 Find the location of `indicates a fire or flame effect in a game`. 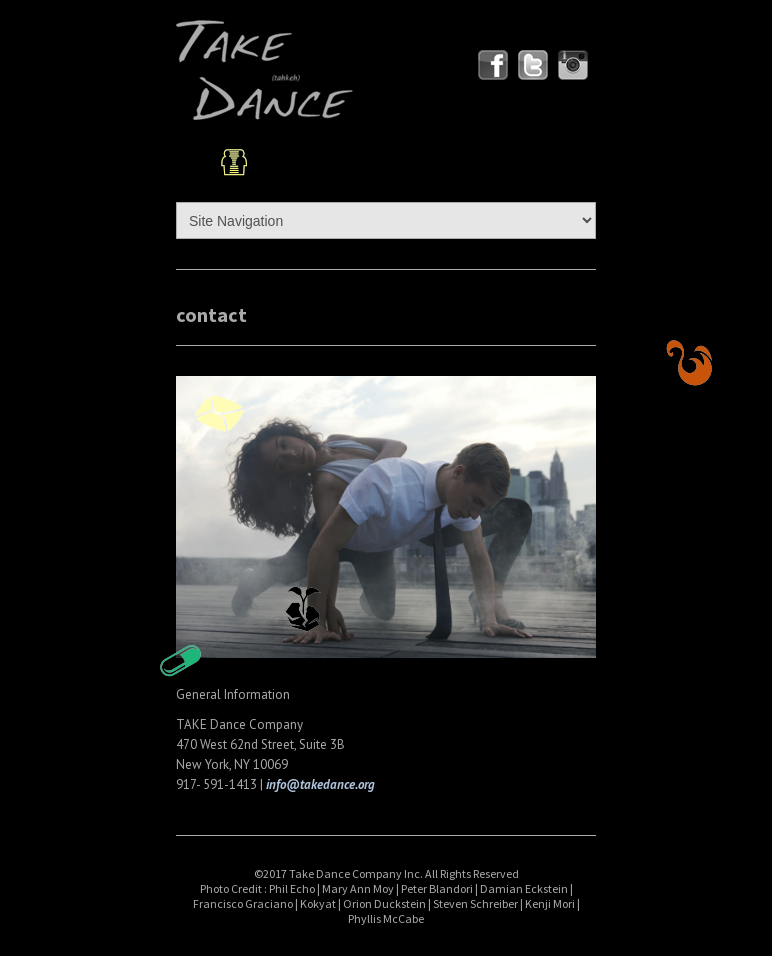

indicates a fire or flame effect in a game is located at coordinates (689, 362).